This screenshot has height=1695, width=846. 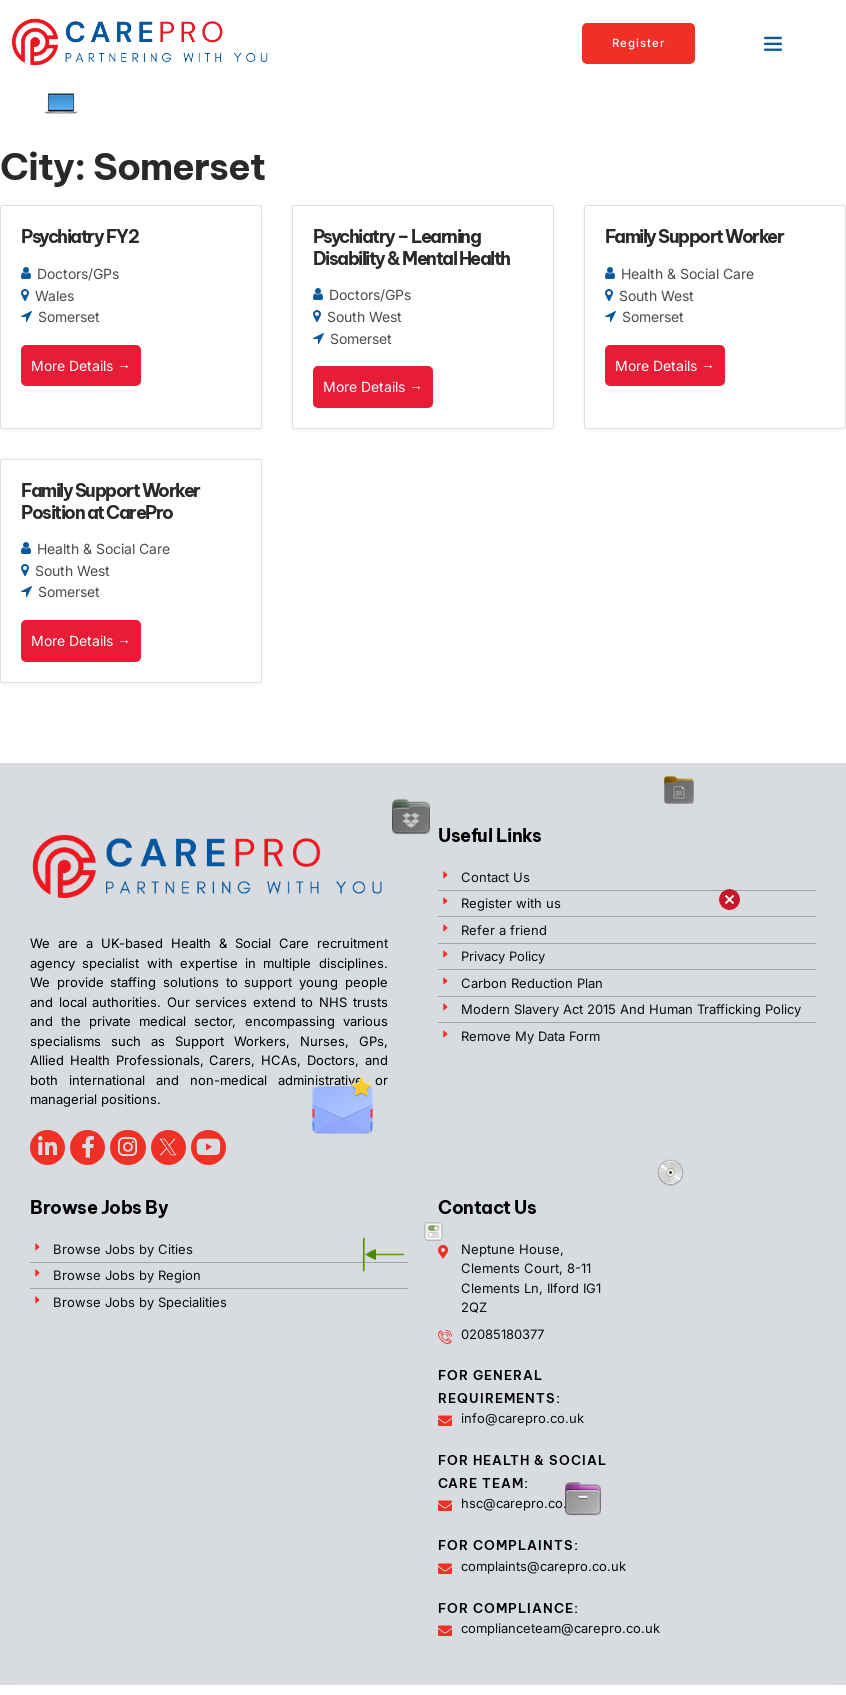 I want to click on access DVD-RAM drive or disc, so click(x=670, y=1172).